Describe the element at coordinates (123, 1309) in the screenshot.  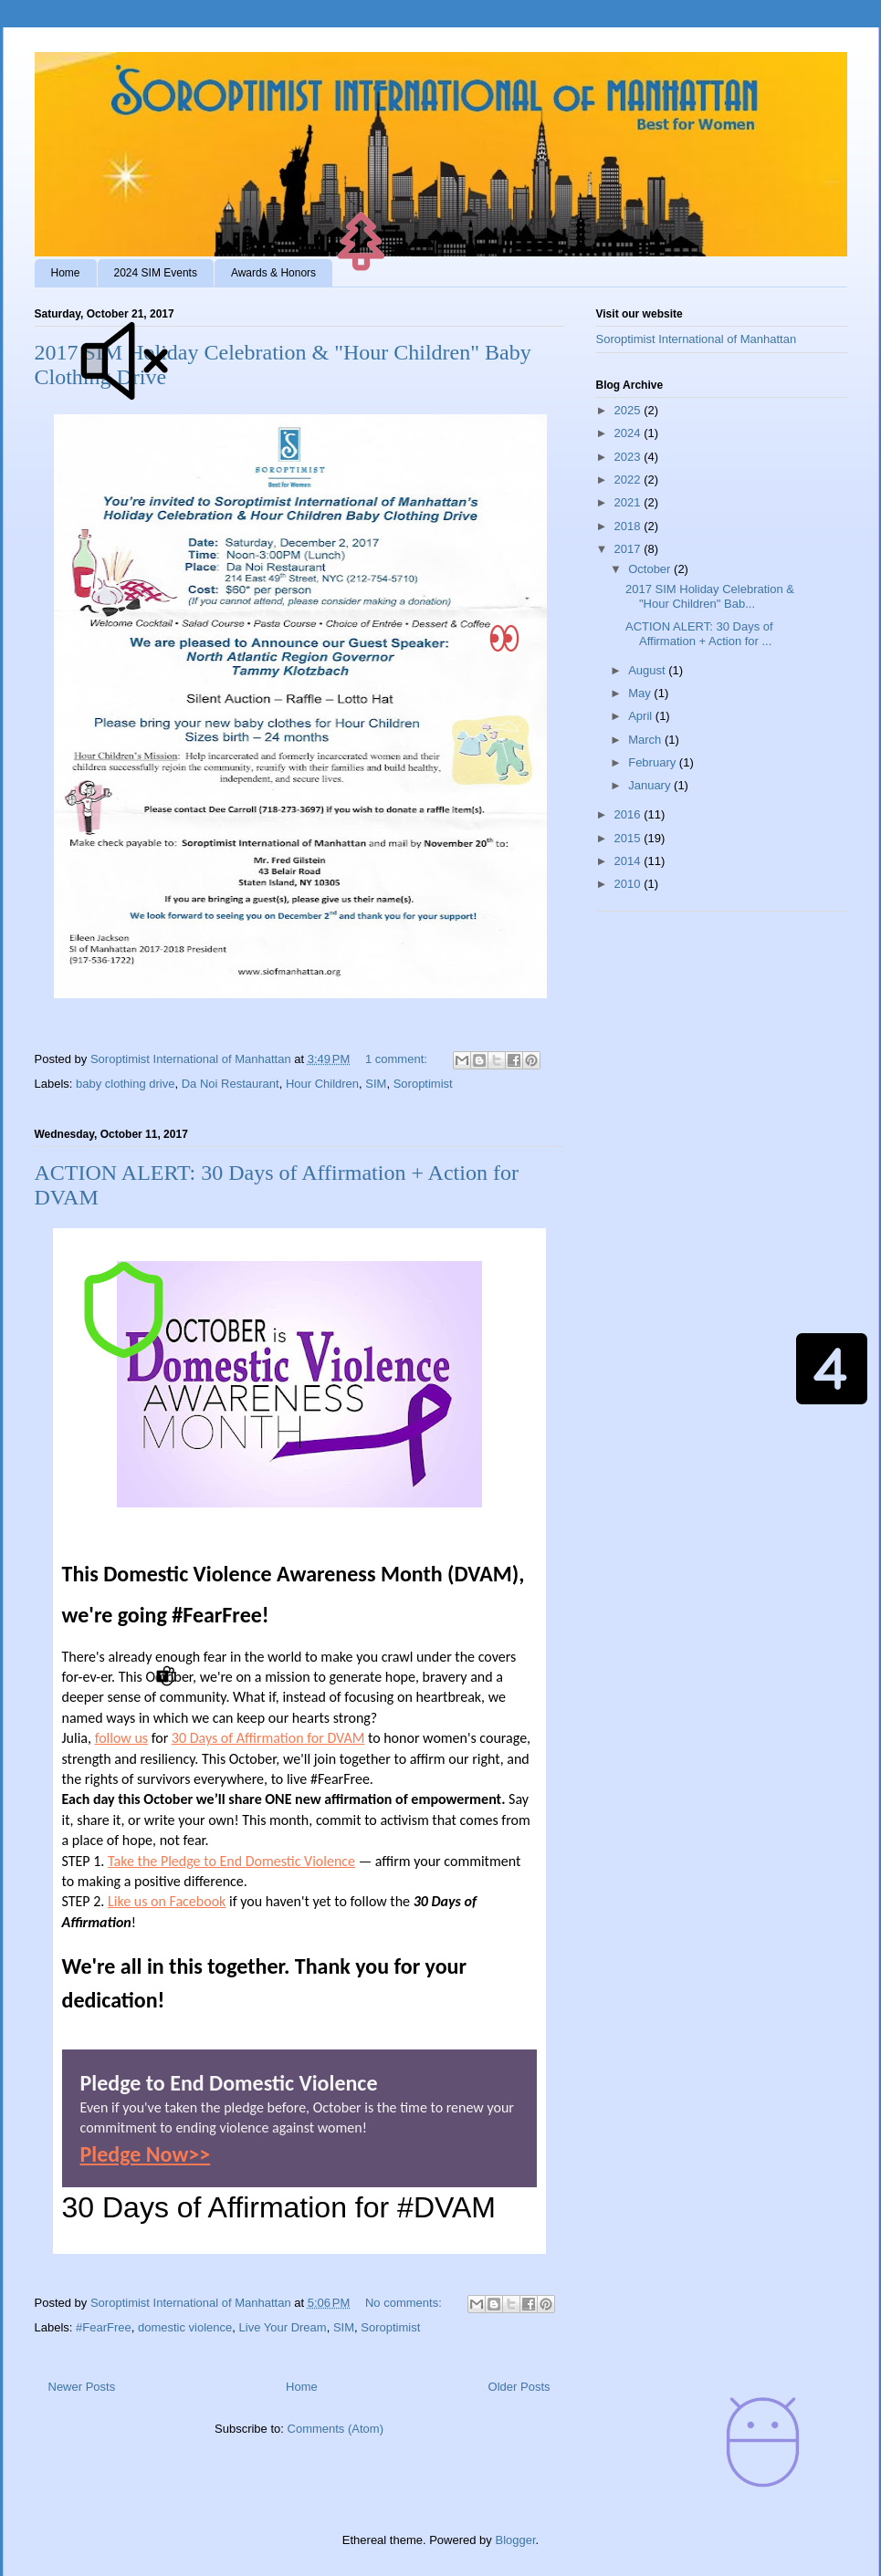
I see `access security settings` at that location.